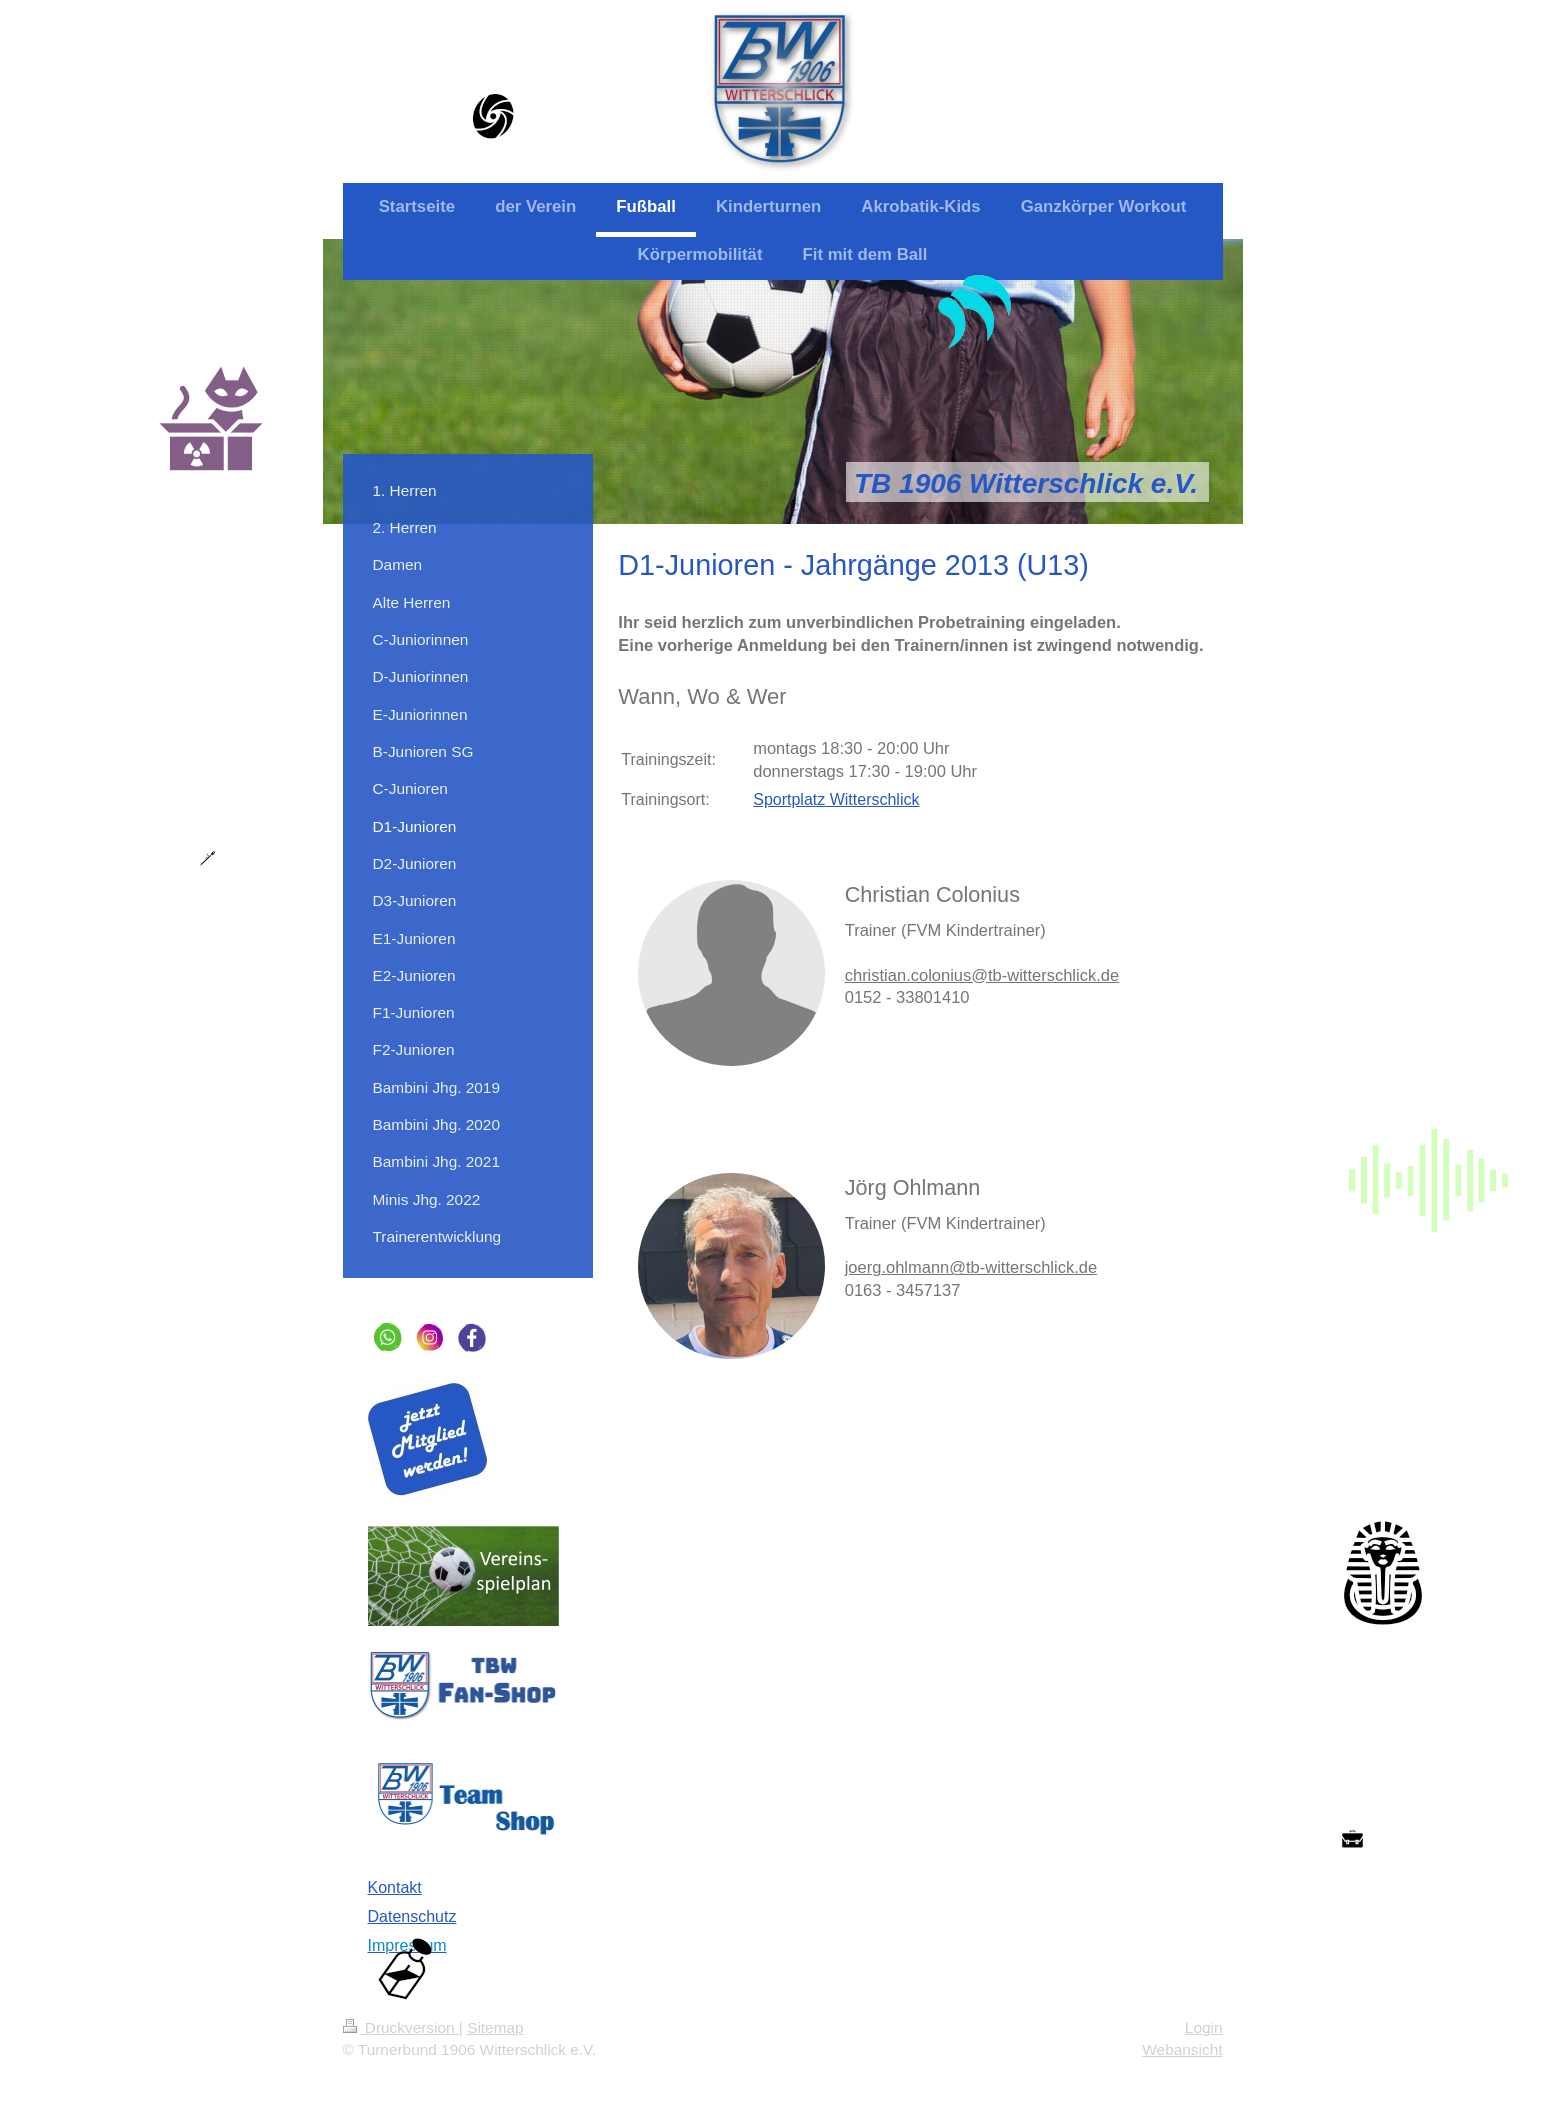  Describe the element at coordinates (1352, 1839) in the screenshot. I see `access work or business-related content` at that location.